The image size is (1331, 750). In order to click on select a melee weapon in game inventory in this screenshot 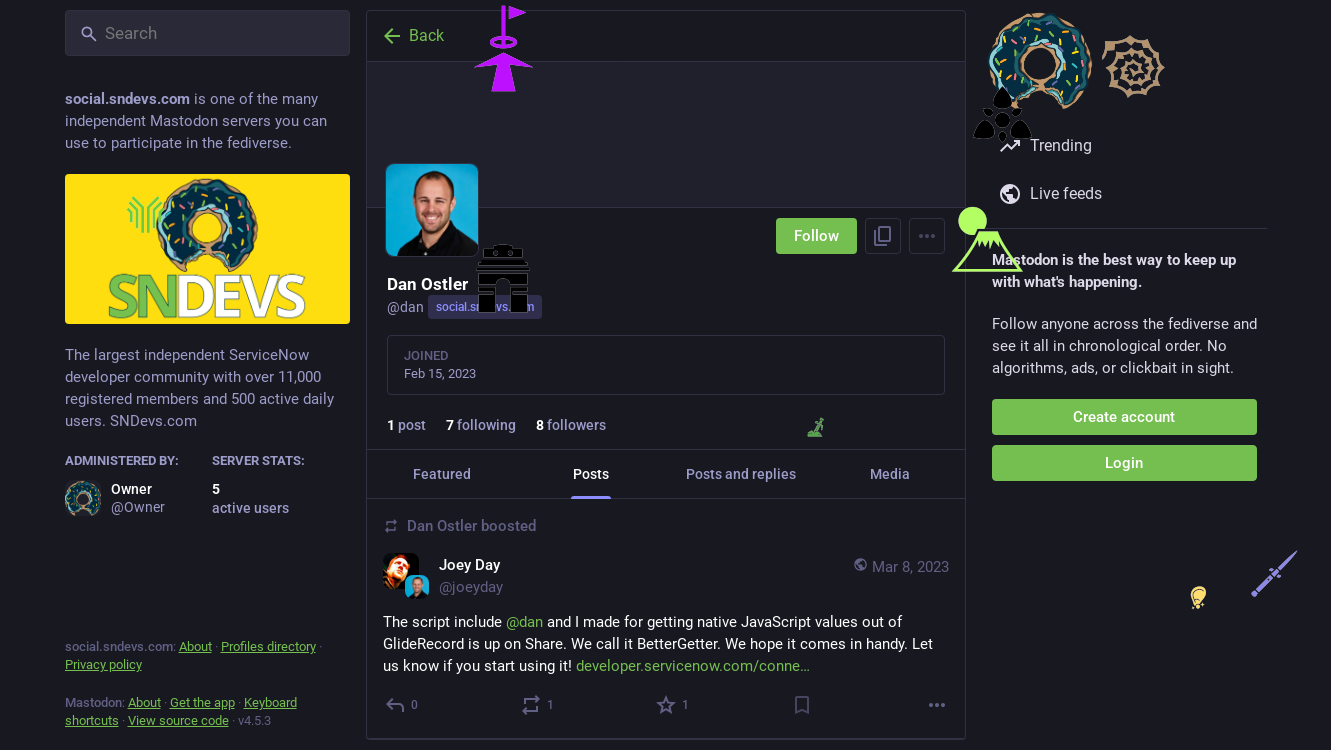, I will do `click(817, 427)`.